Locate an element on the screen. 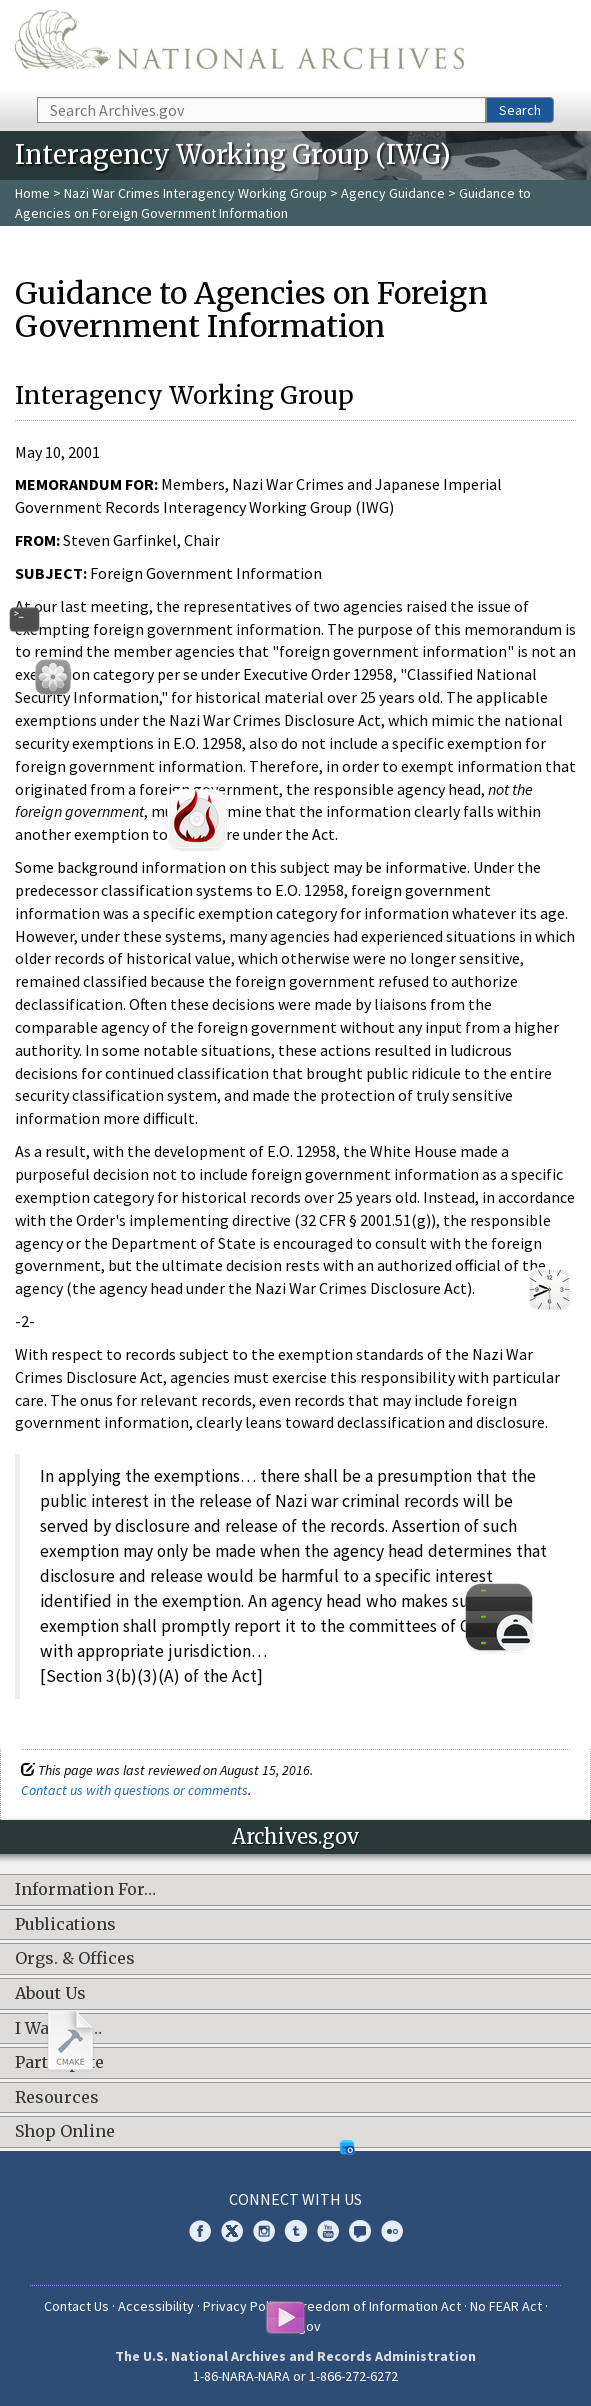 This screenshot has height=2406, width=591. open brasero disc burning application is located at coordinates (197, 819).